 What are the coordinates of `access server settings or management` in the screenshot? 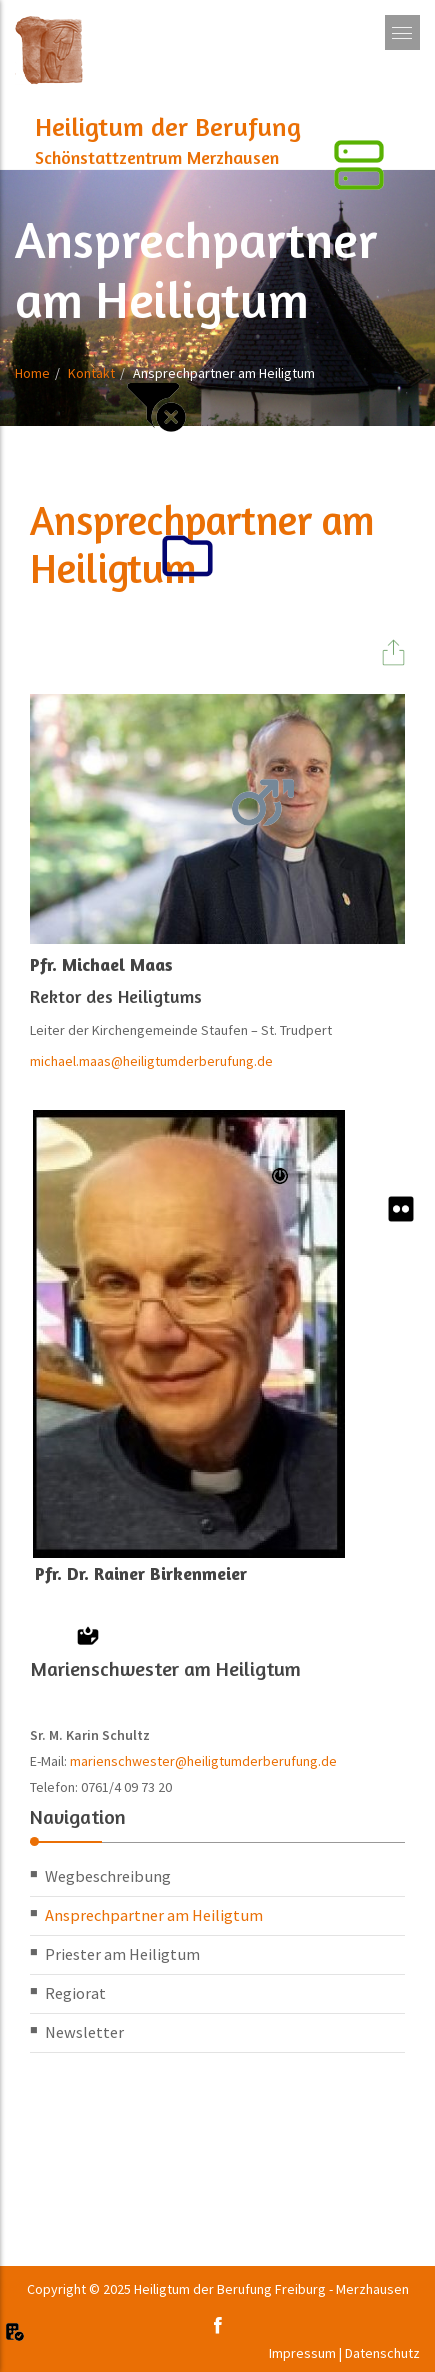 It's located at (359, 165).